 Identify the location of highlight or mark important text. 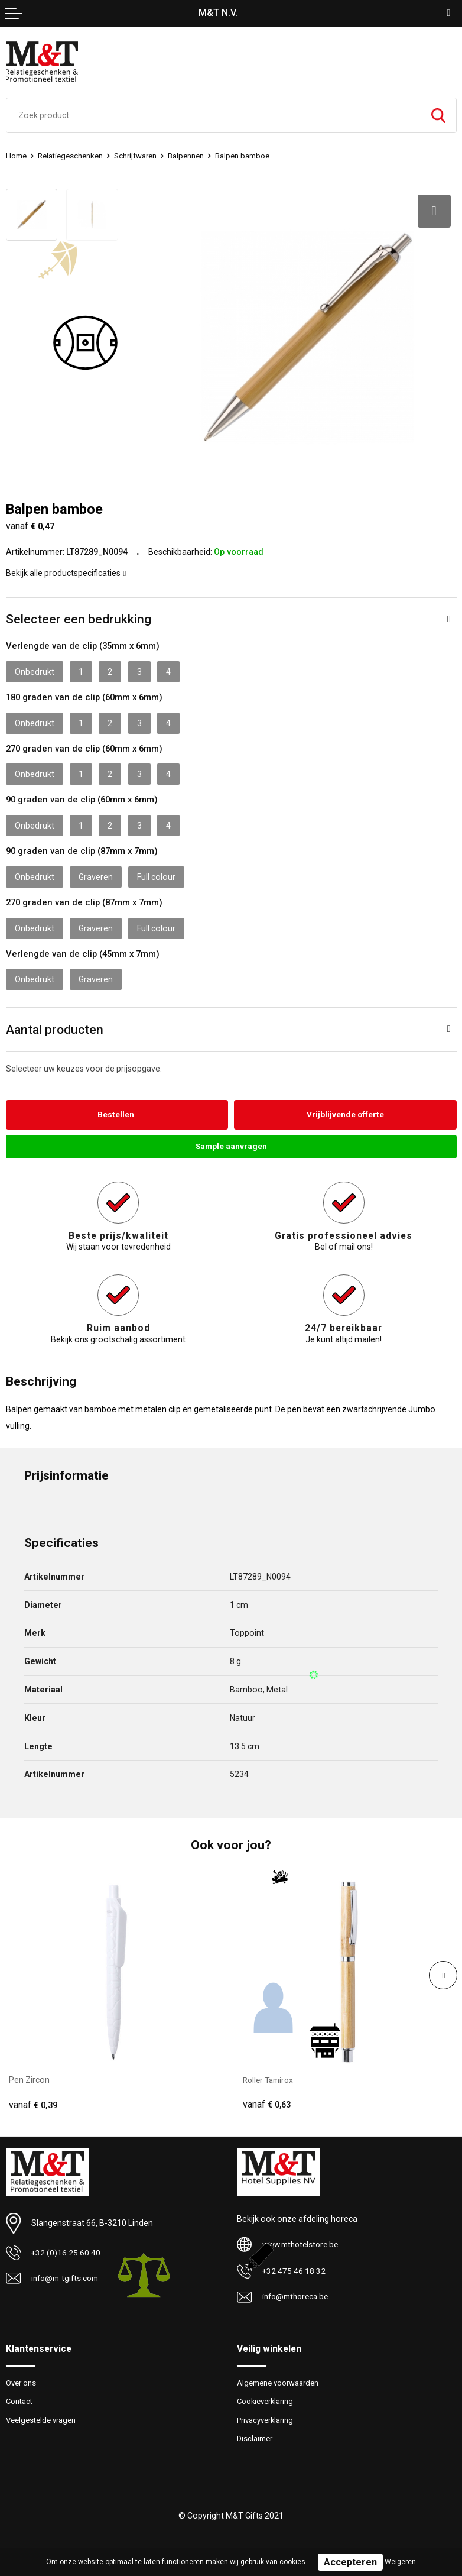
(259, 2257).